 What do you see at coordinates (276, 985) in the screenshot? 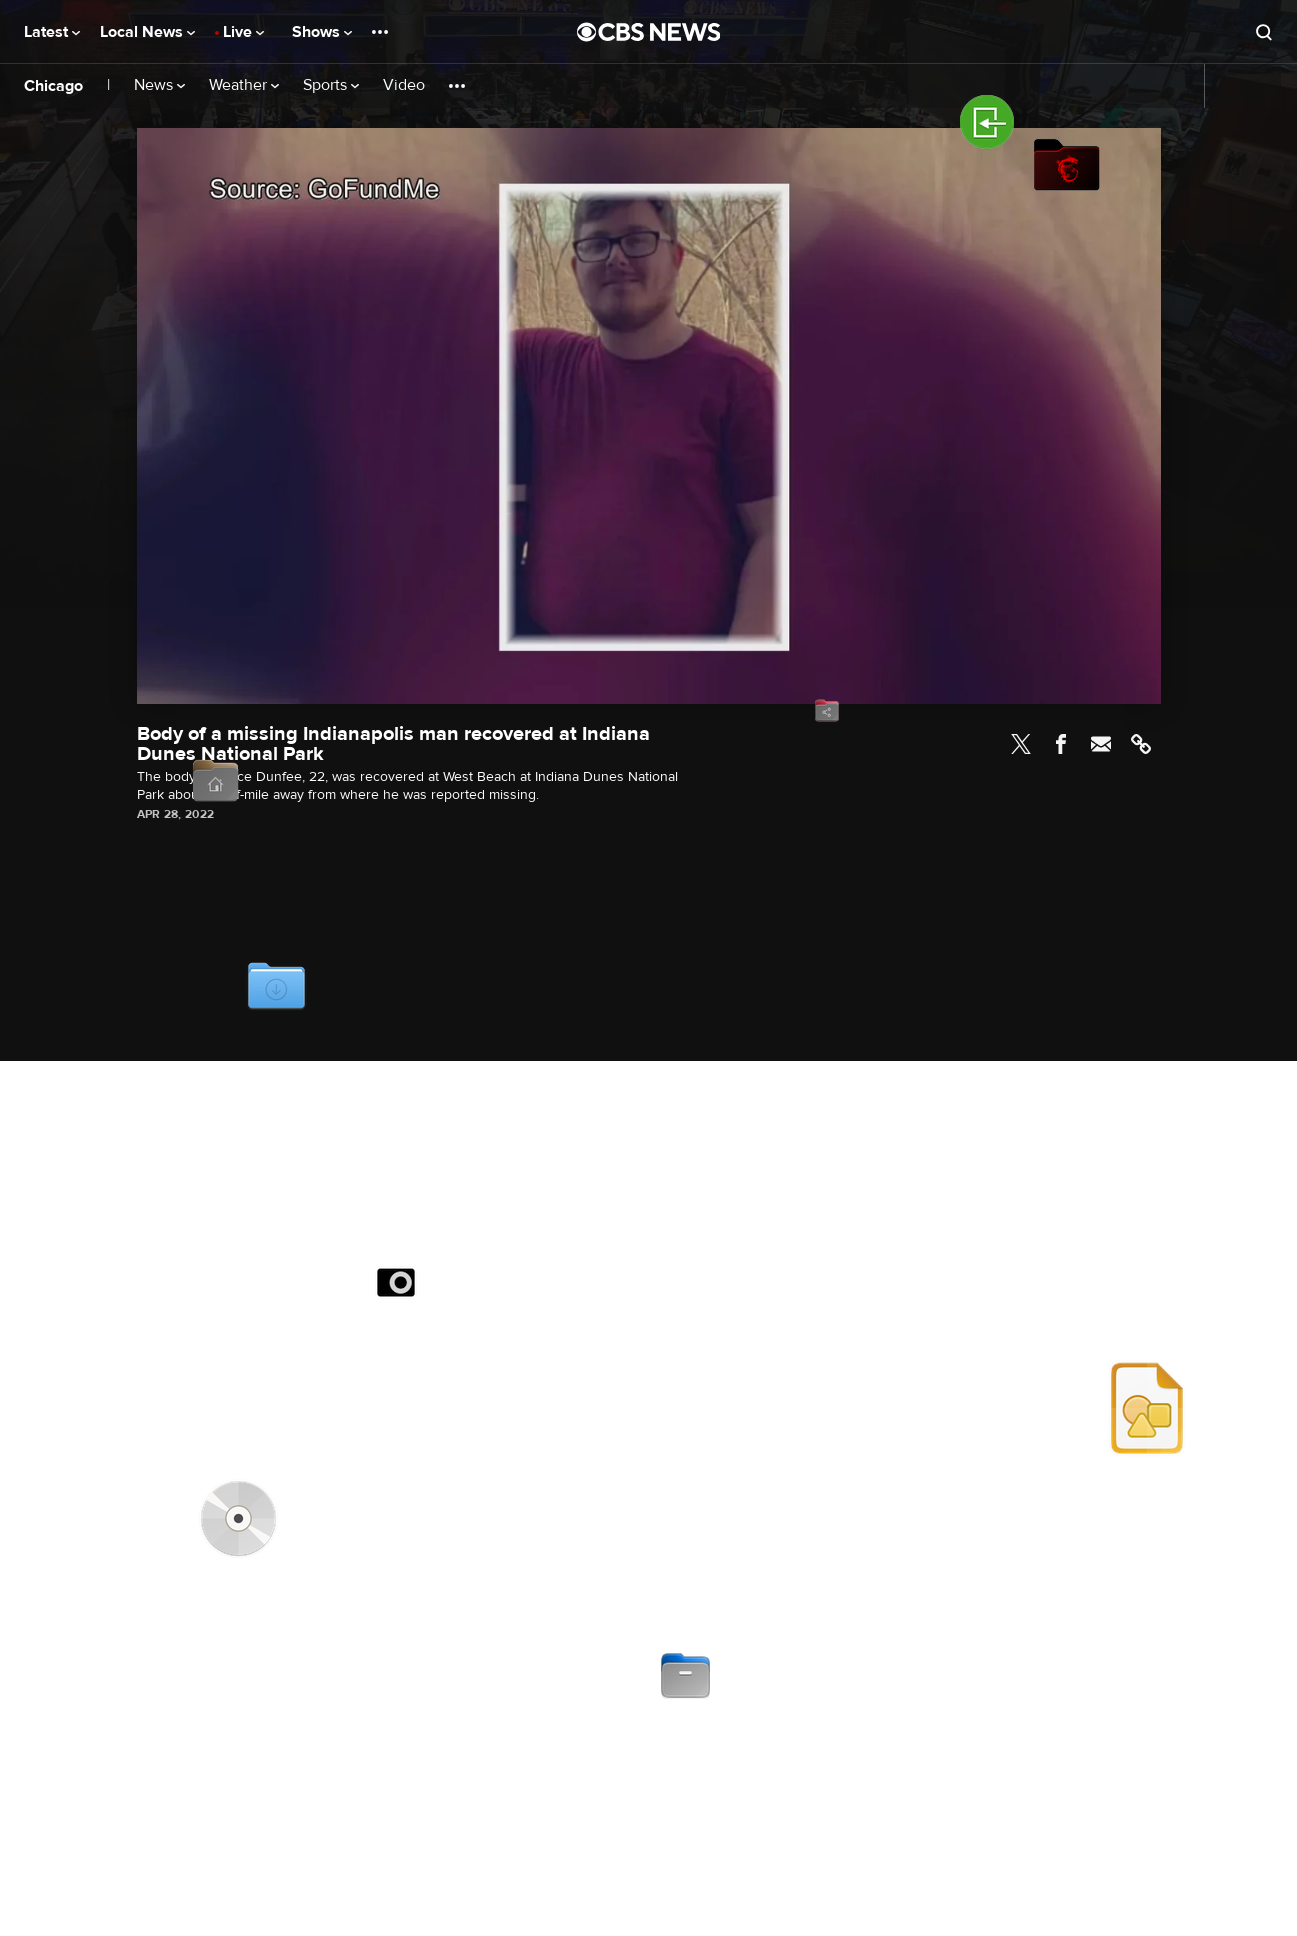
I see `open your downloads folder` at bounding box center [276, 985].